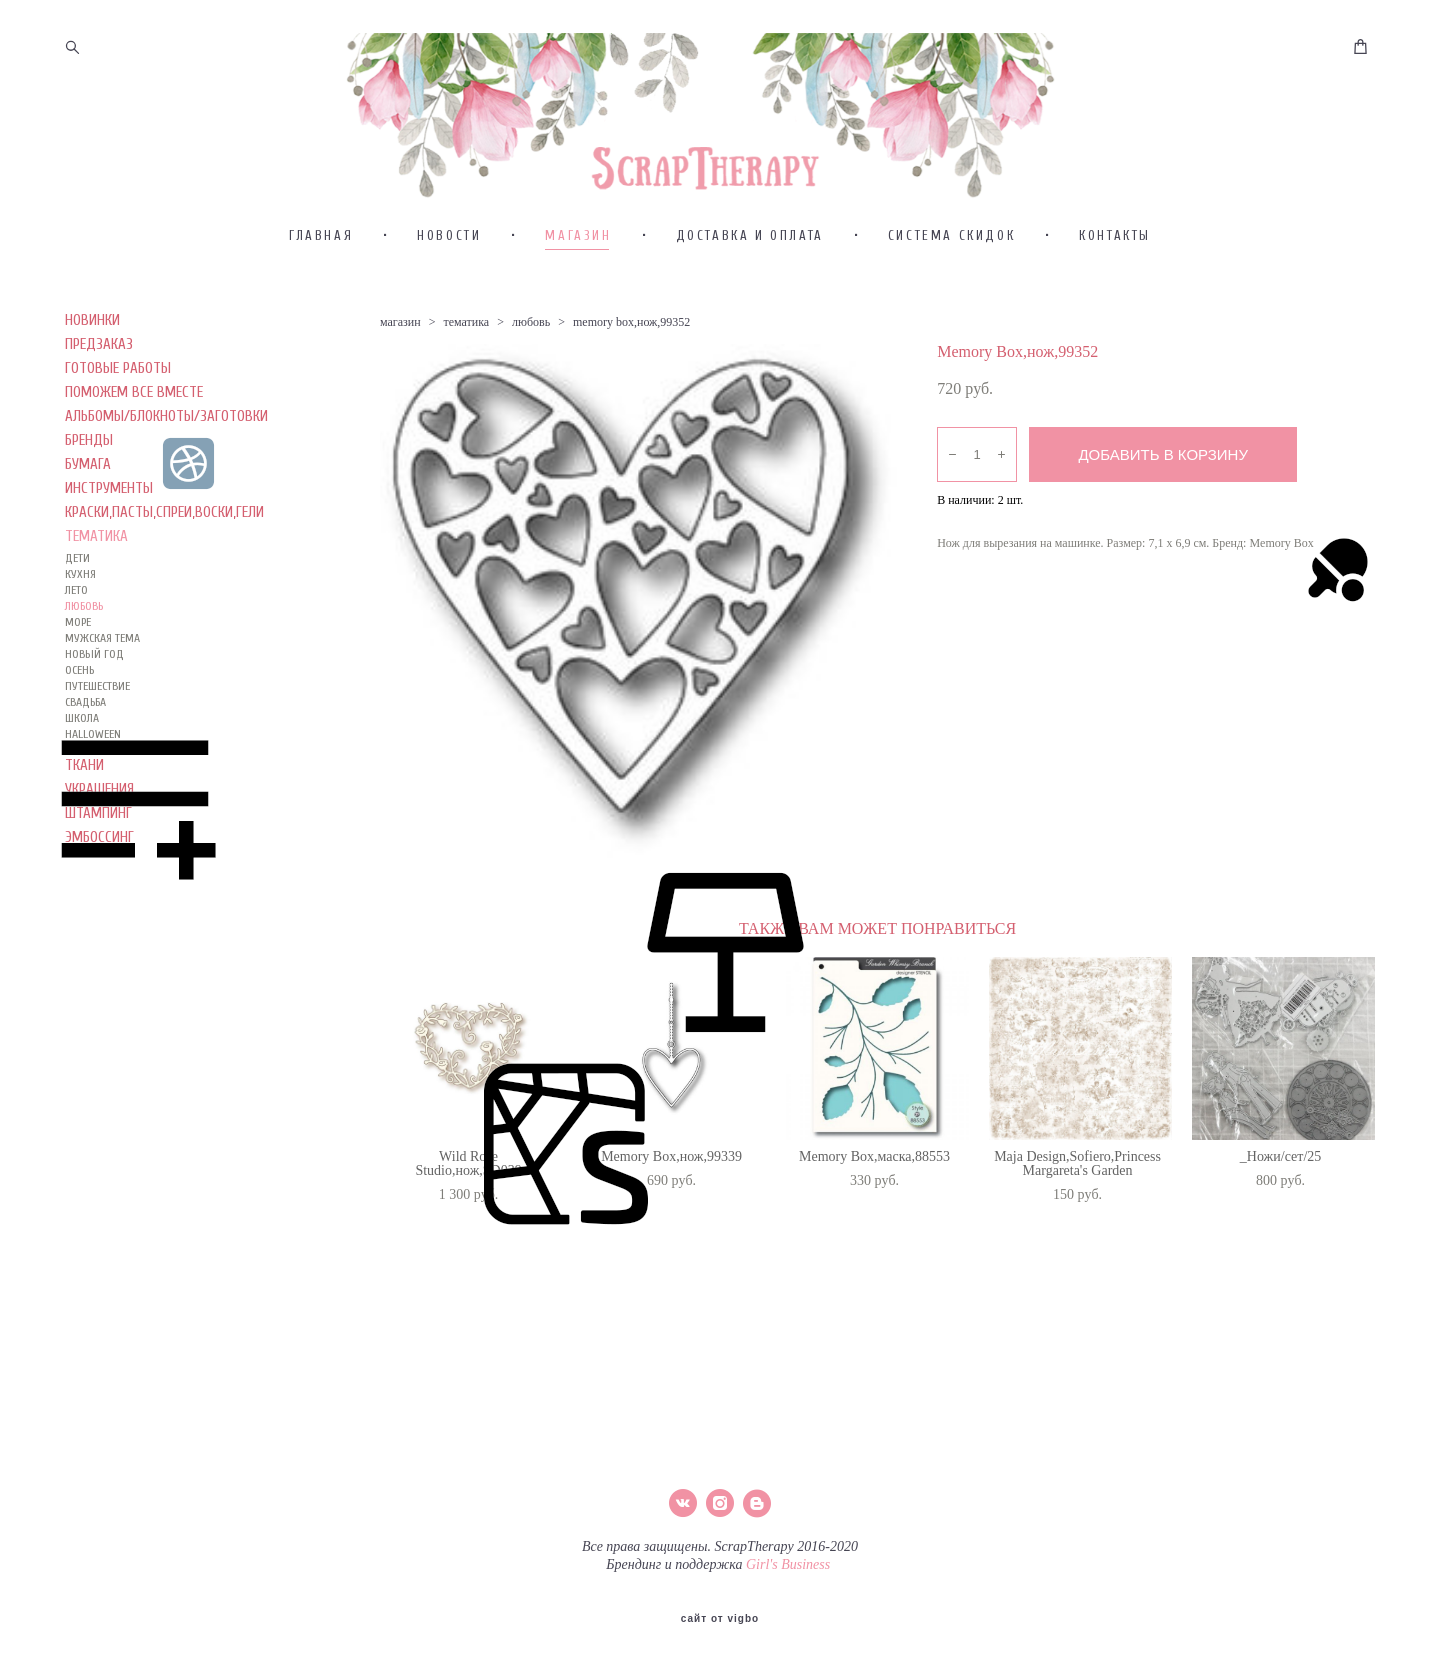 The height and width of the screenshot is (1666, 1440). What do you see at coordinates (1338, 568) in the screenshot?
I see `access ping pong or table tennis games` at bounding box center [1338, 568].